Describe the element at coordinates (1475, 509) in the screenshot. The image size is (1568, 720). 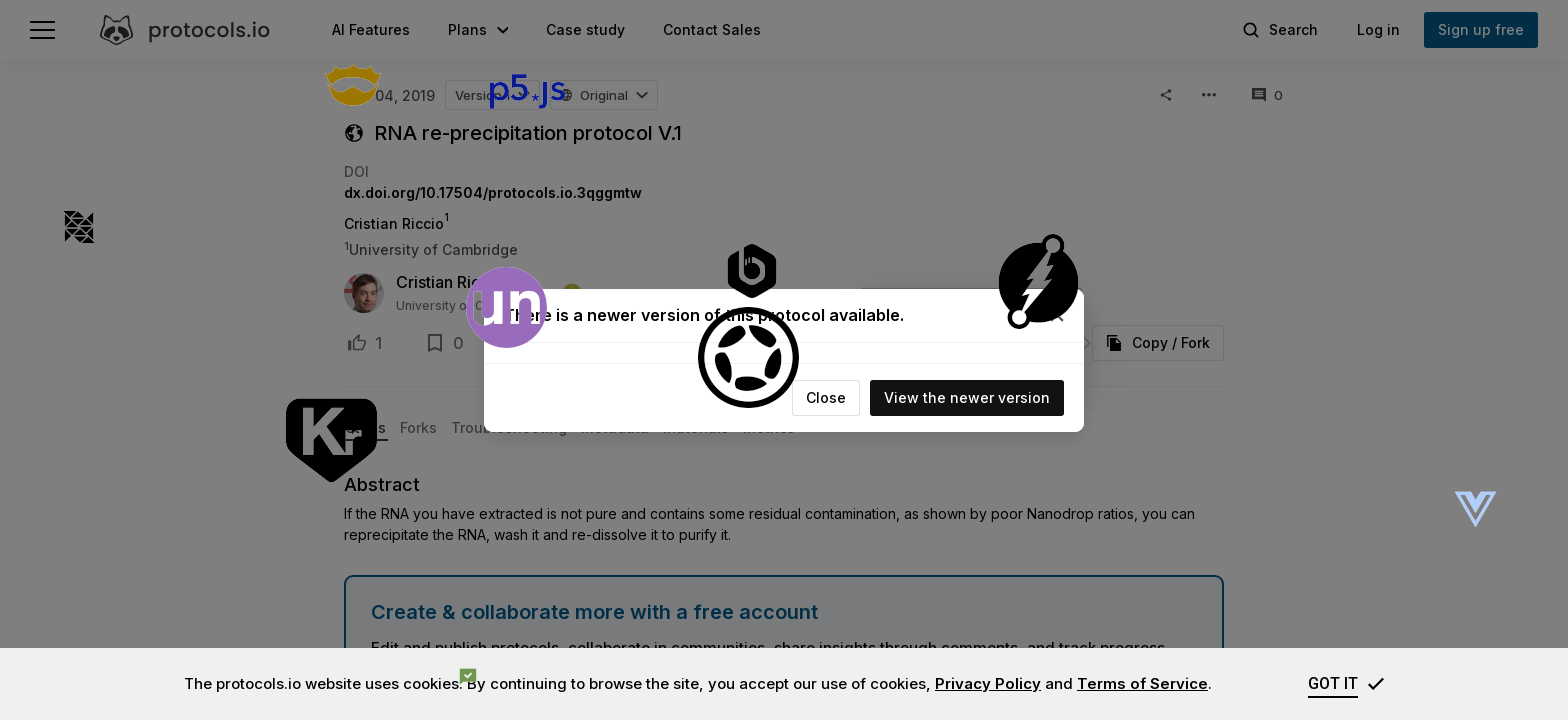
I see `Vue.js framework logo` at that location.